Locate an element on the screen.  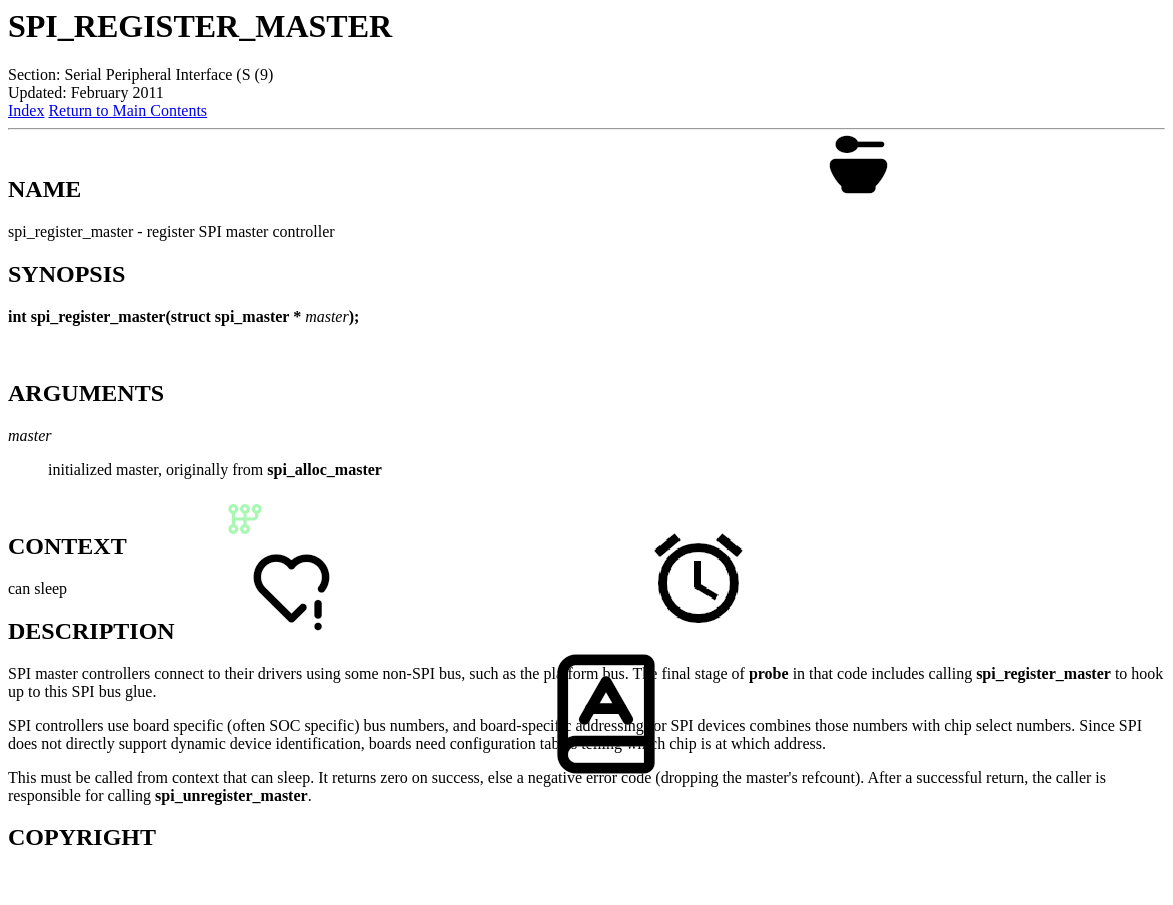
set an alarm or timer is located at coordinates (698, 578).